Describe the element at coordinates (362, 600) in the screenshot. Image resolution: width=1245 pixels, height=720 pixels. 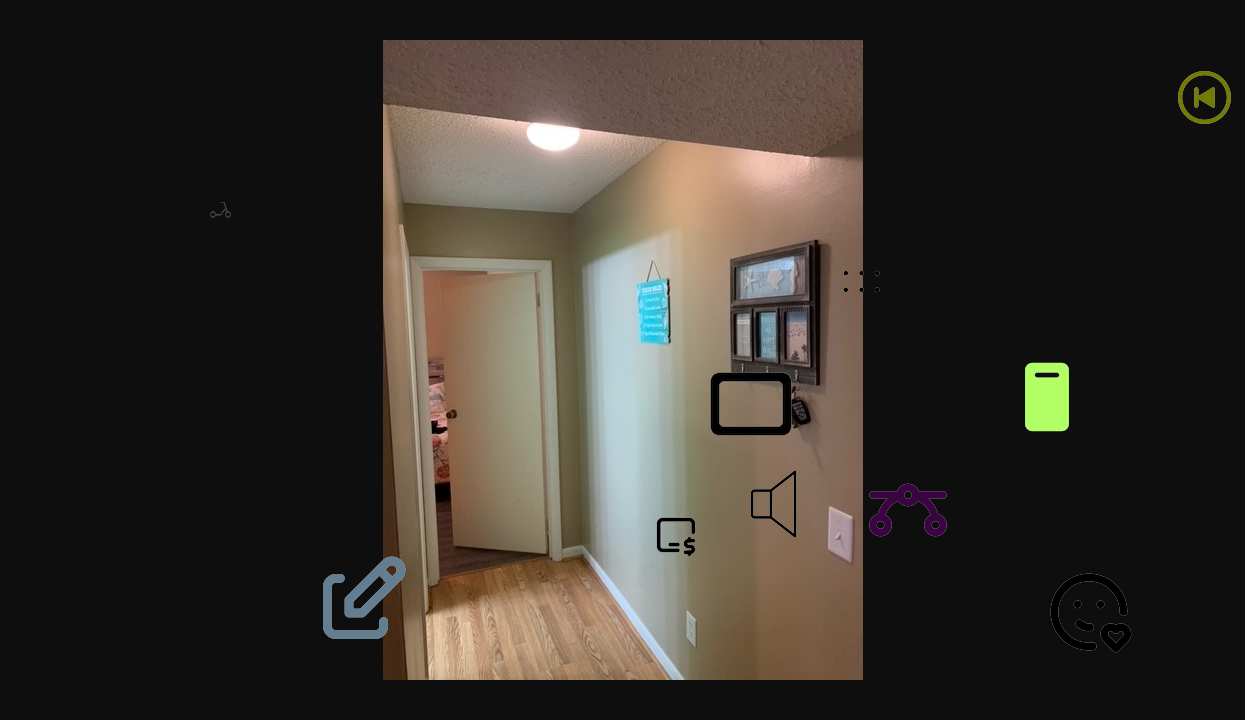
I see `edit this item` at that location.